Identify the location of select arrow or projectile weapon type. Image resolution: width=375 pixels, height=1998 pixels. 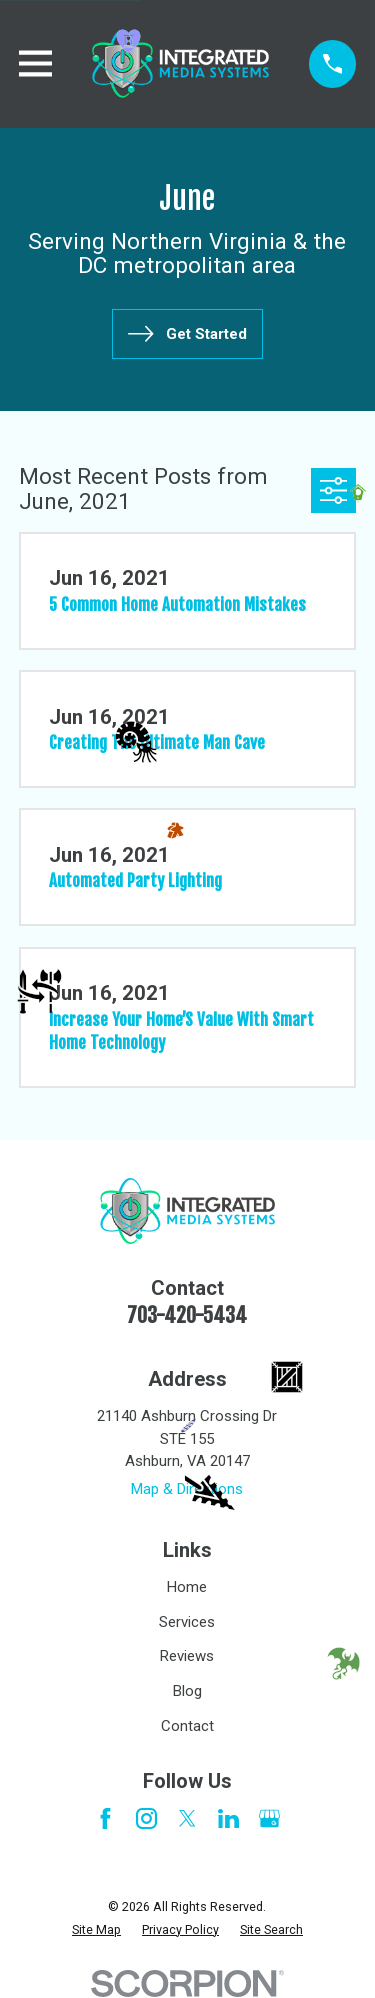
(210, 1492).